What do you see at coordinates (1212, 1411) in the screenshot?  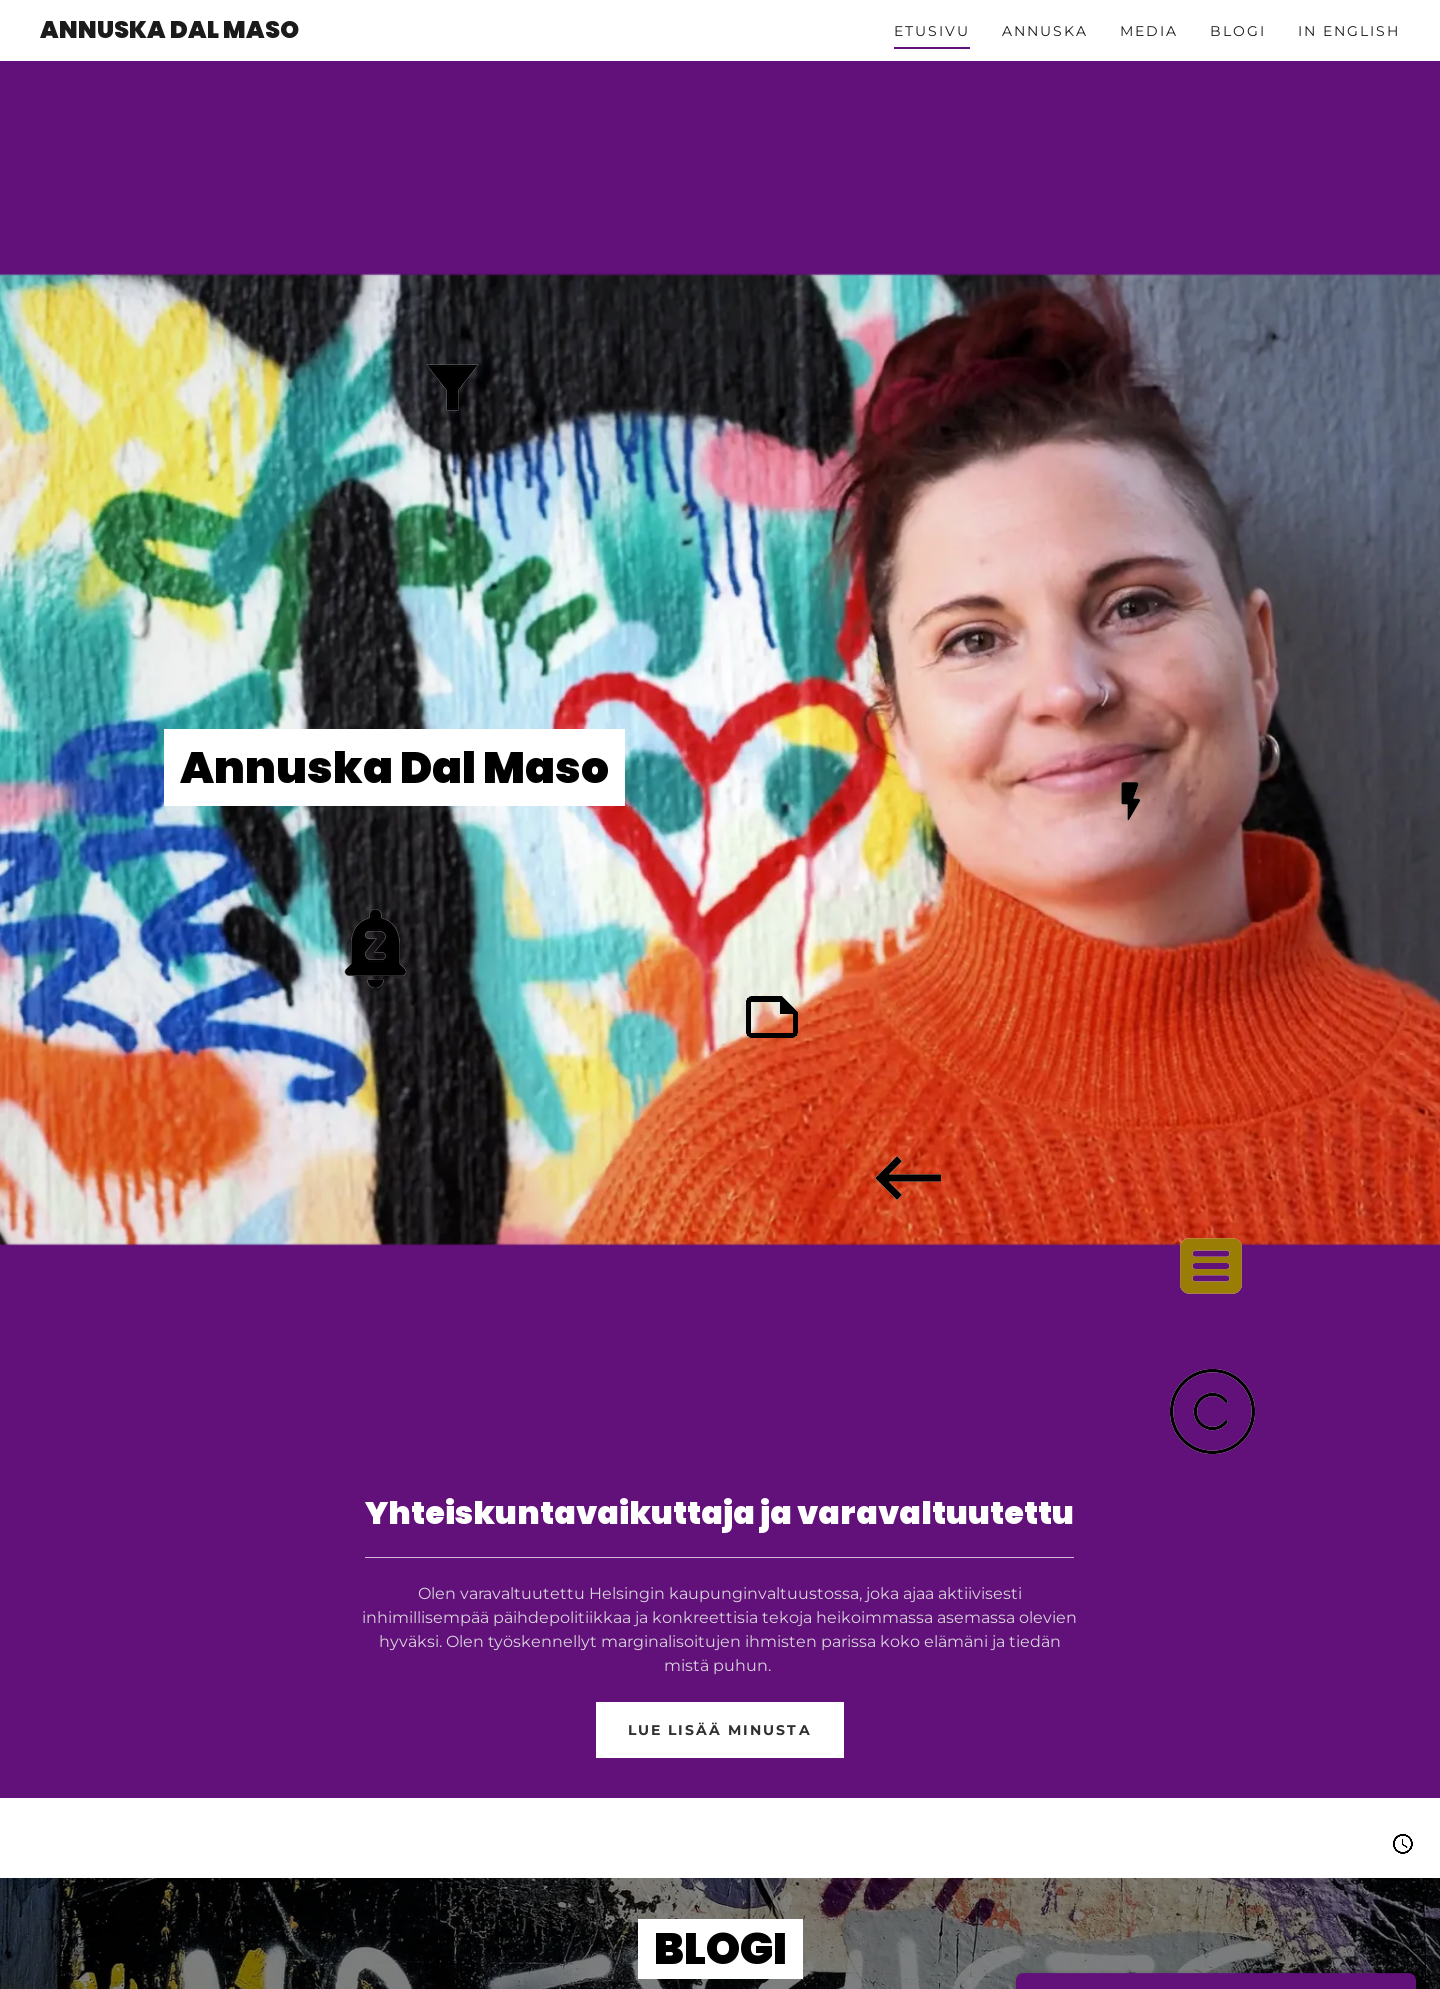 I see `indicates copyrighted content` at bounding box center [1212, 1411].